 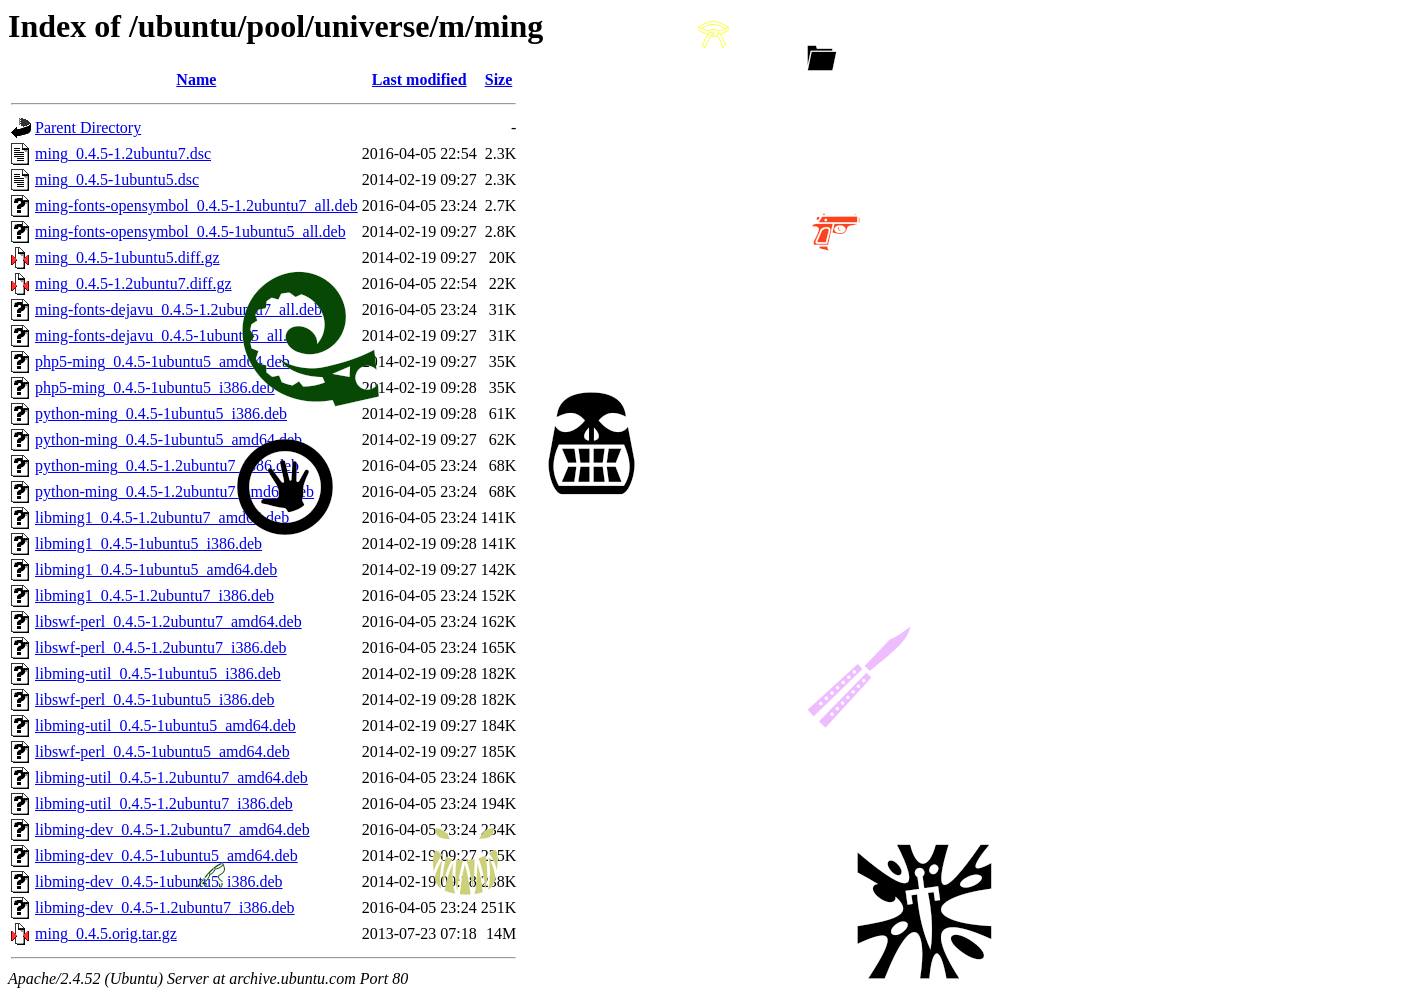 What do you see at coordinates (924, 911) in the screenshot?
I see `indicates a melting or dissolving weapon effect` at bounding box center [924, 911].